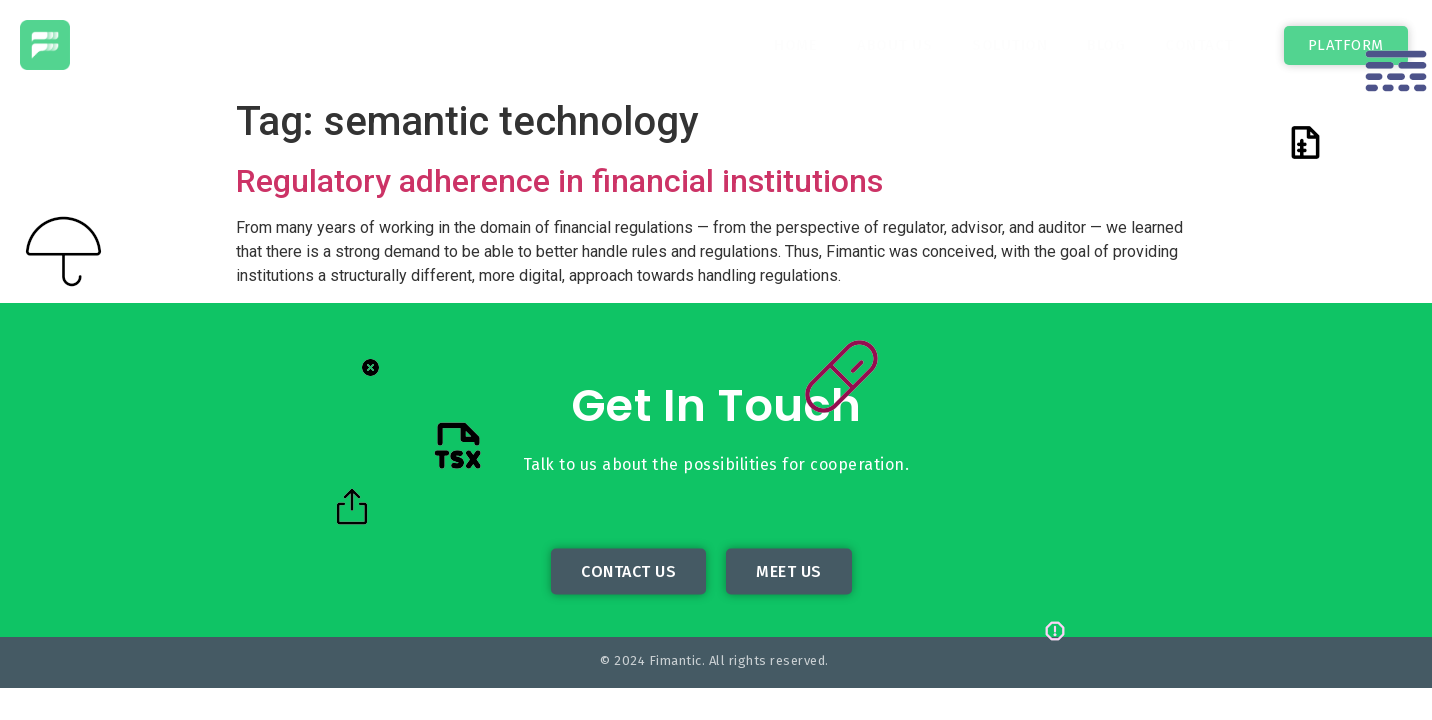  What do you see at coordinates (458, 447) in the screenshot?
I see `indicates a TypeScript React (.tsx) file` at bounding box center [458, 447].